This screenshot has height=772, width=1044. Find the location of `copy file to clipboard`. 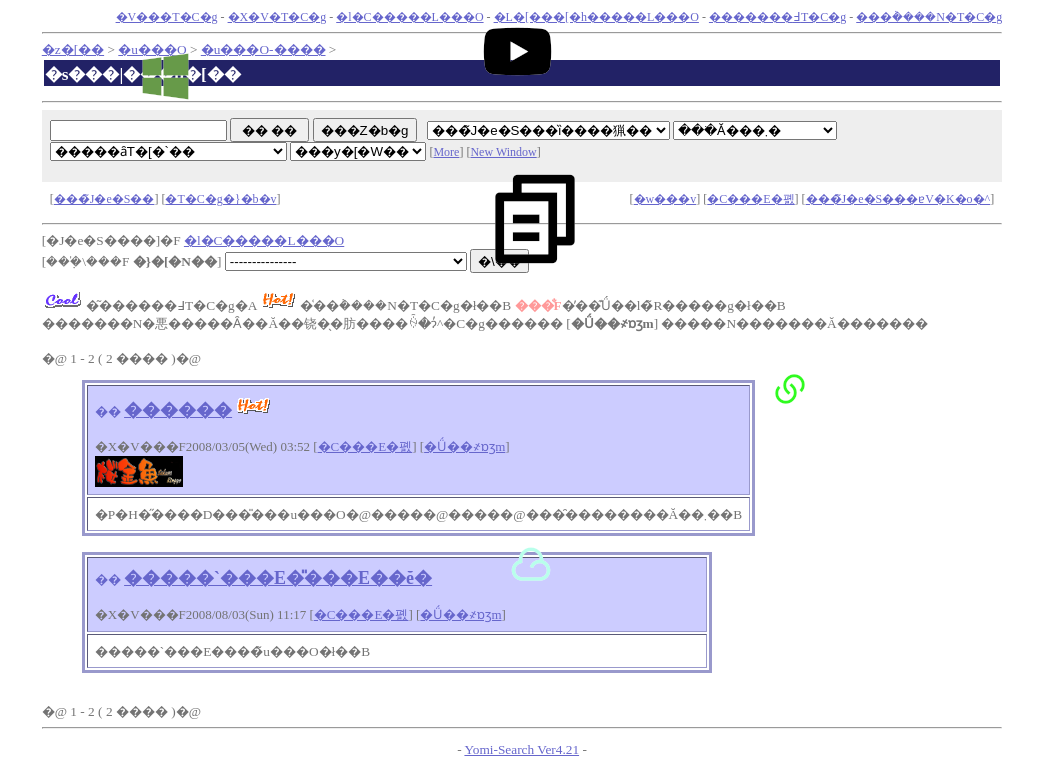

copy file to clipboard is located at coordinates (535, 219).